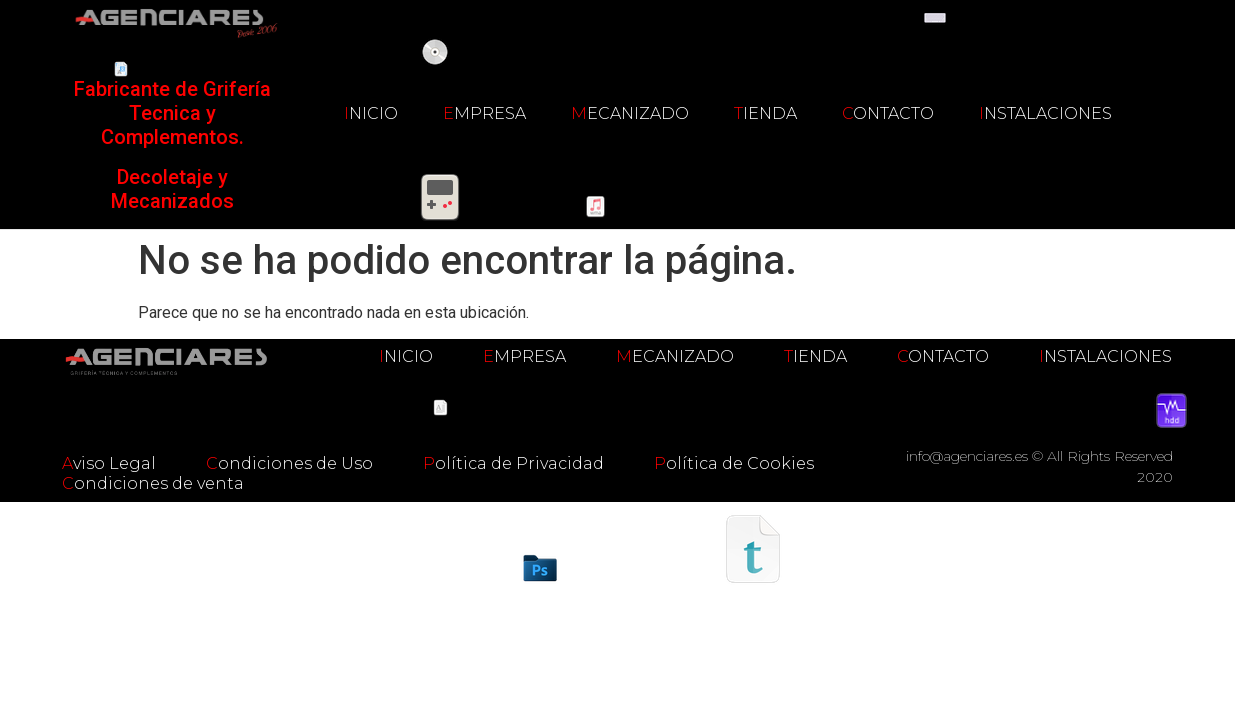 This screenshot has width=1235, height=720. I want to click on open a rich text format document, so click(440, 407).